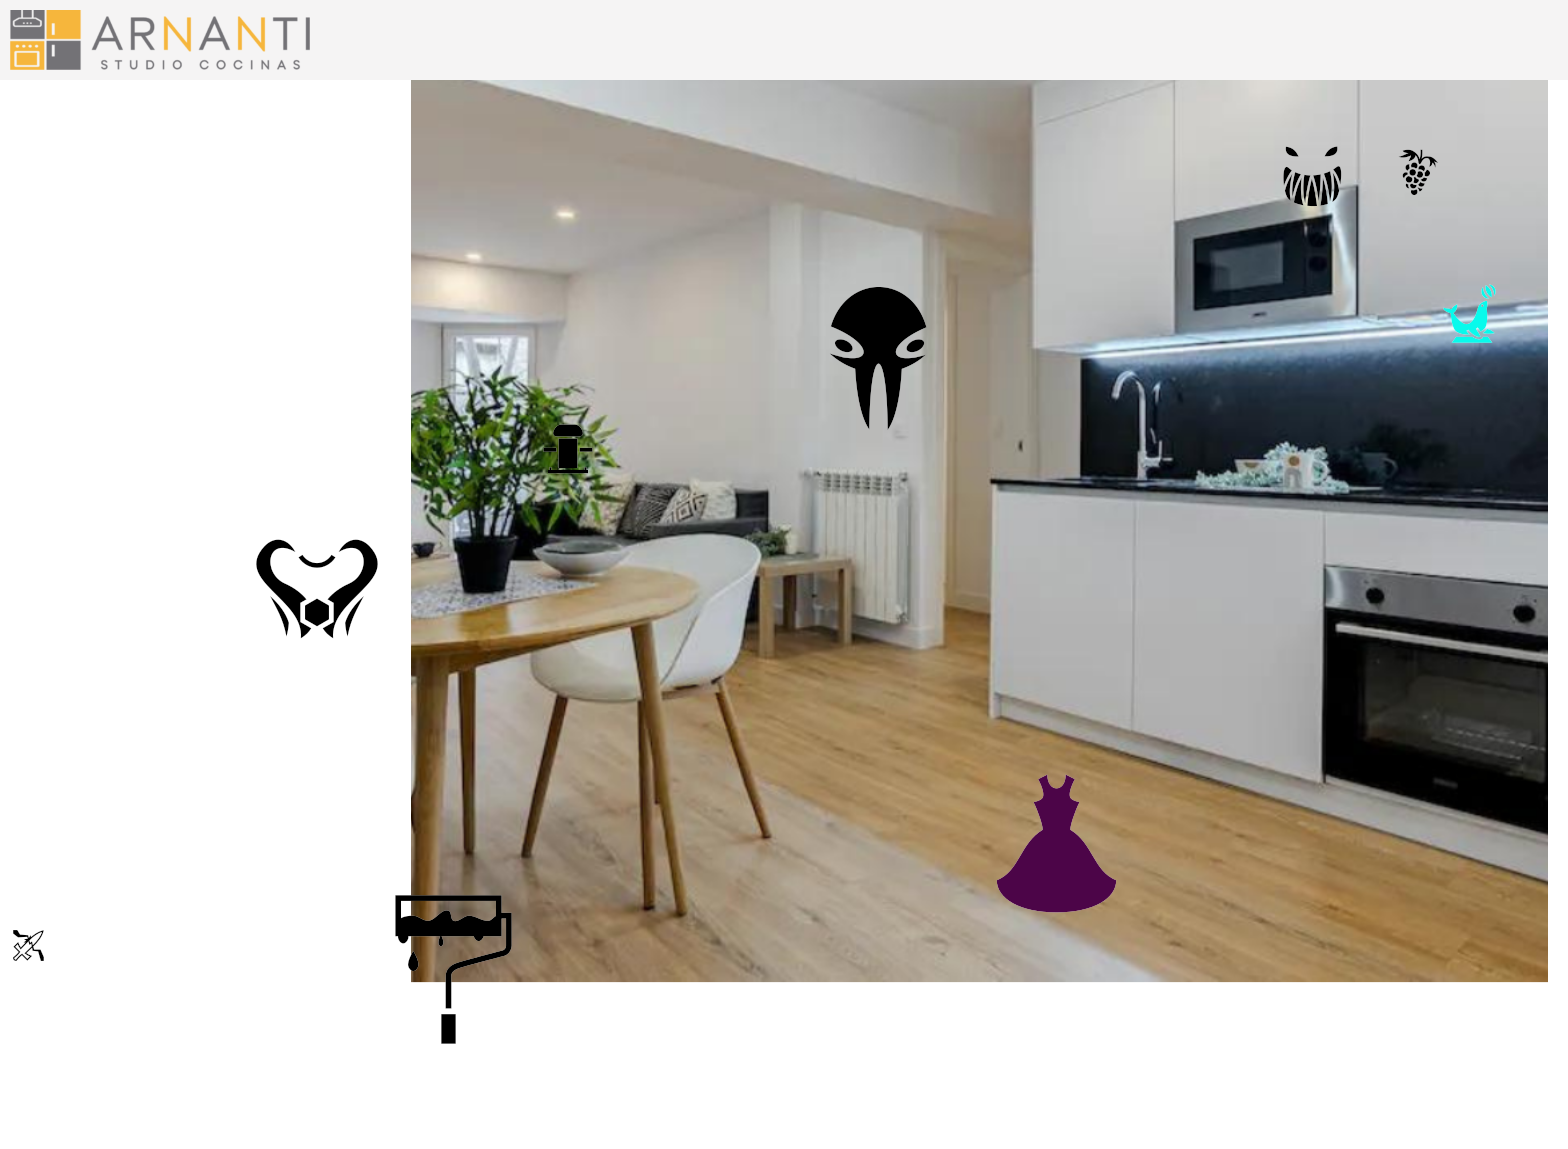 The width and height of the screenshot is (1568, 1149). Describe the element at coordinates (1418, 172) in the screenshot. I see `select grapes as a food or ingredient item` at that location.